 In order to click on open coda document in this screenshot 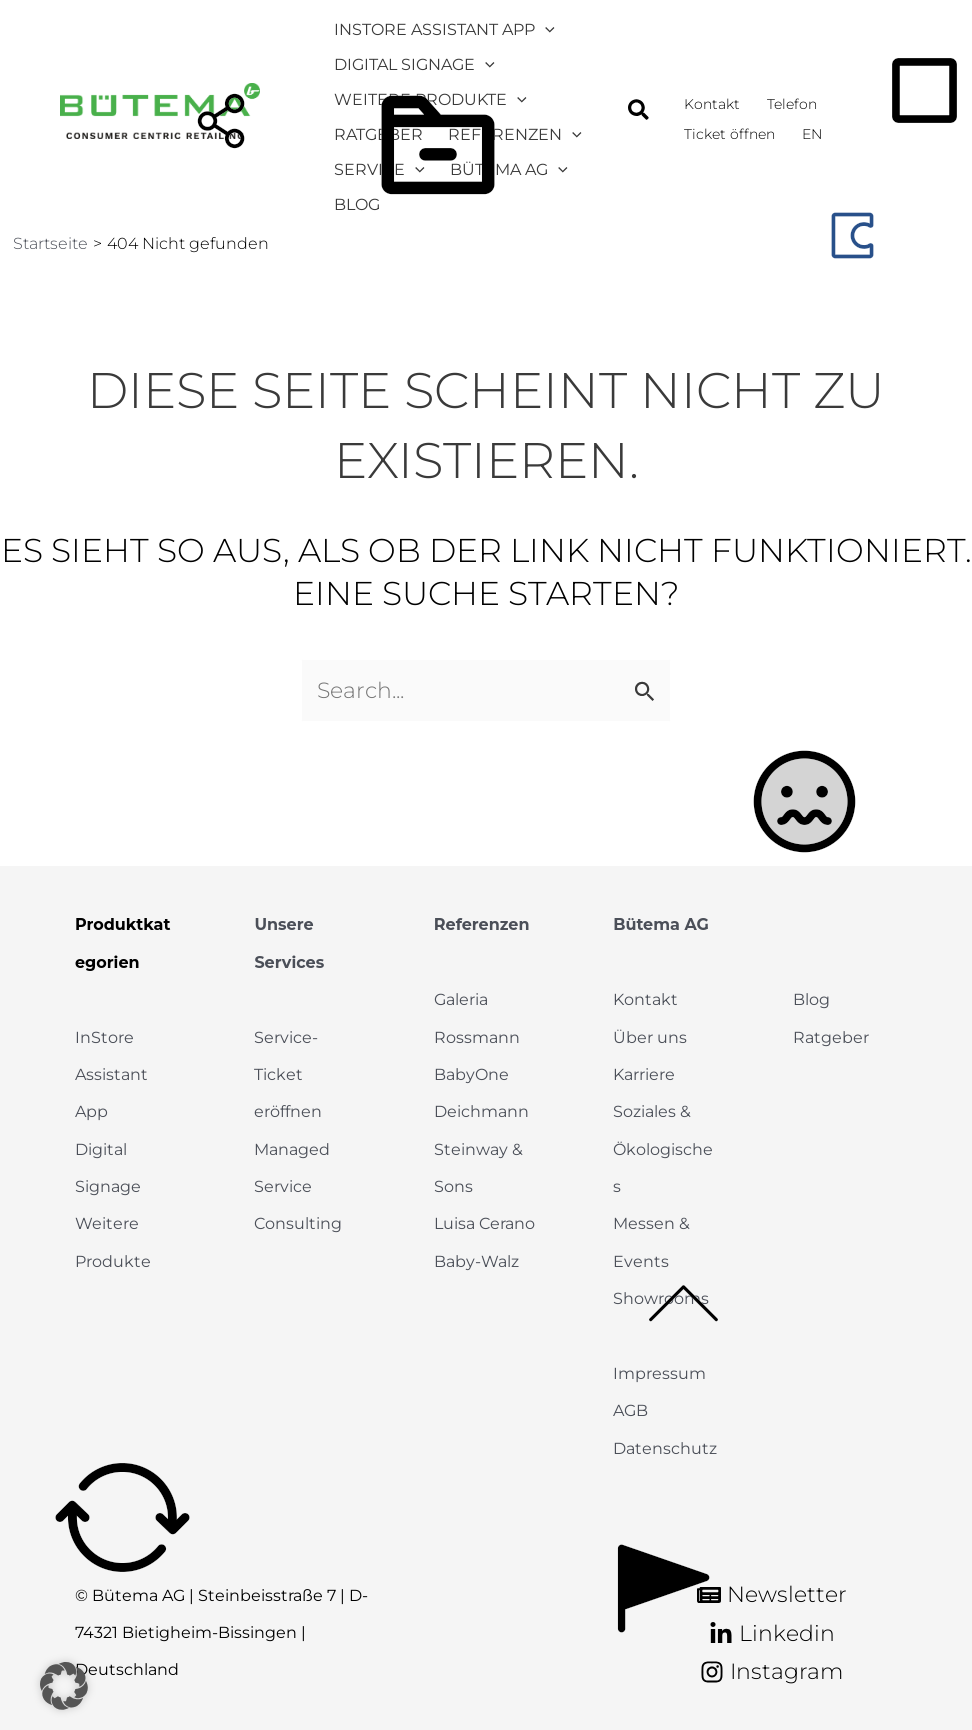, I will do `click(852, 235)`.